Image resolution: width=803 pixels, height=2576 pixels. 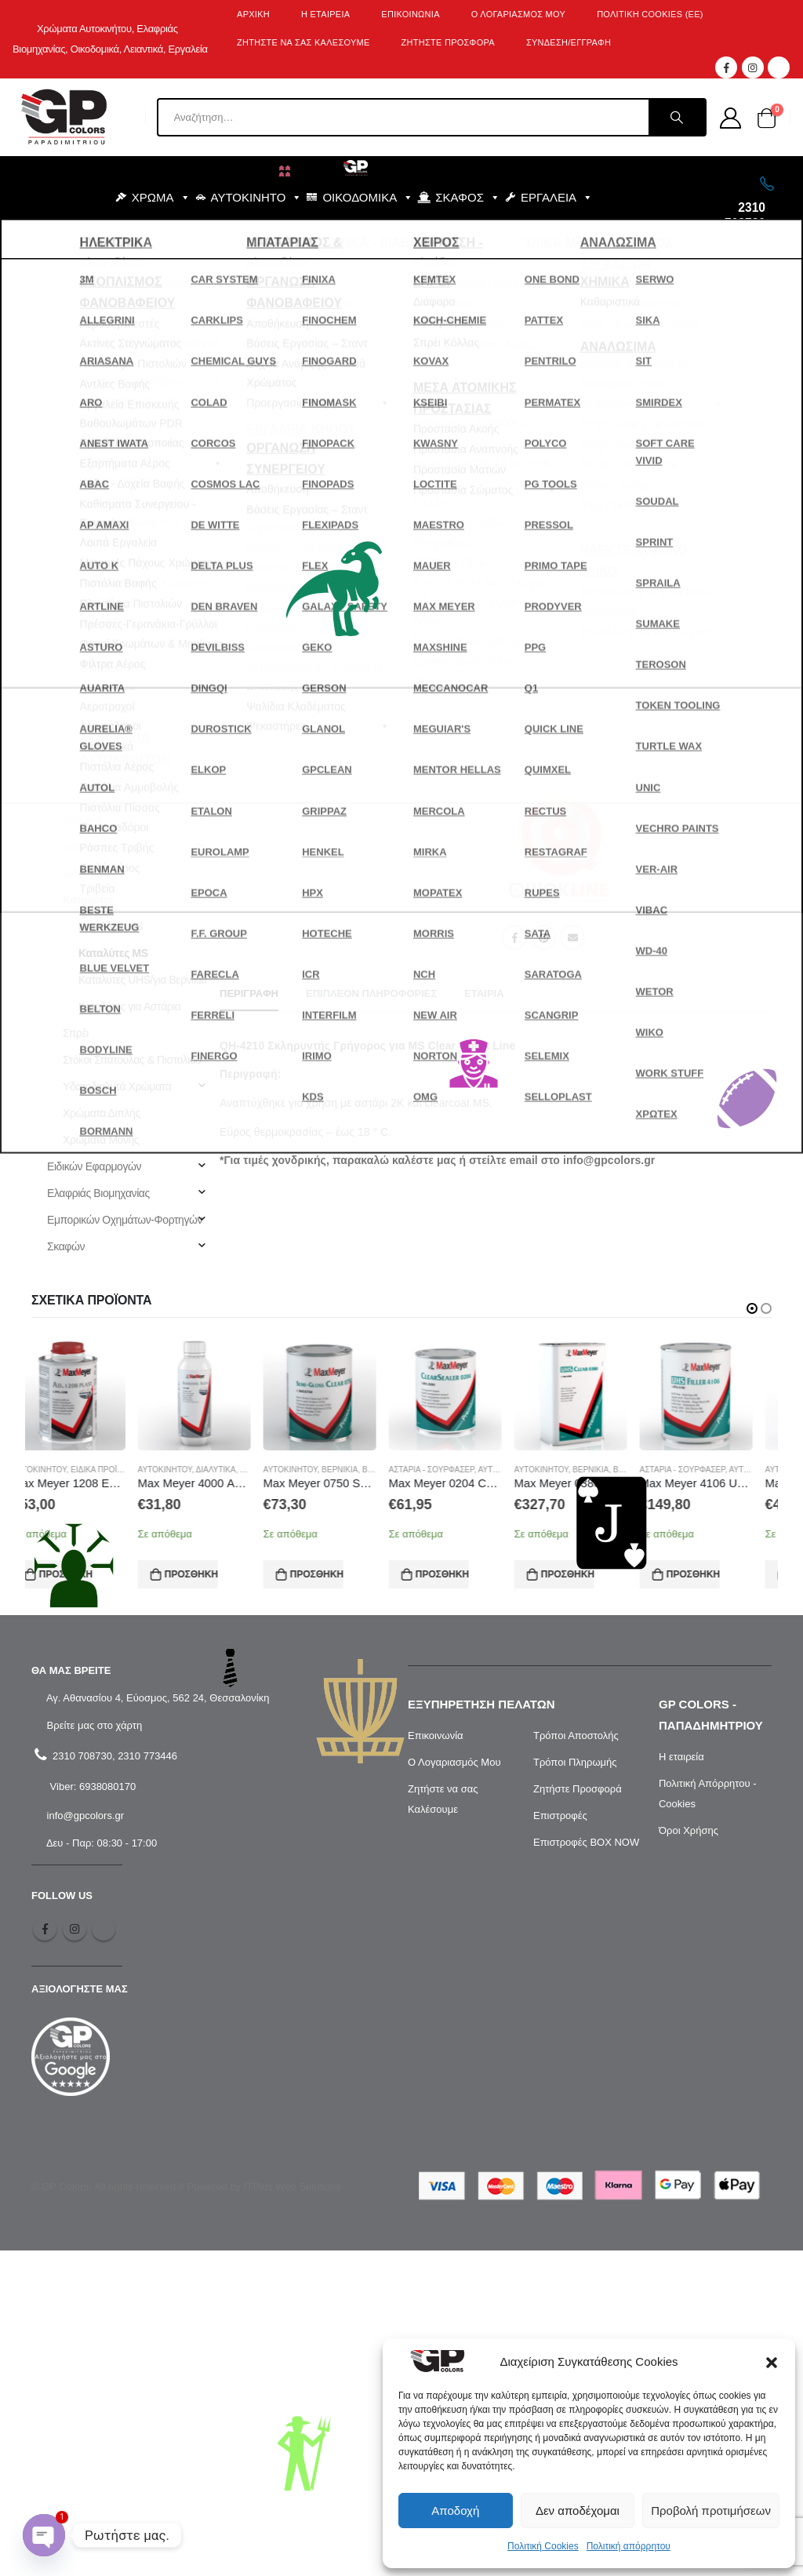 What do you see at coordinates (360, 1711) in the screenshot?
I see `access disc golf course information` at bounding box center [360, 1711].